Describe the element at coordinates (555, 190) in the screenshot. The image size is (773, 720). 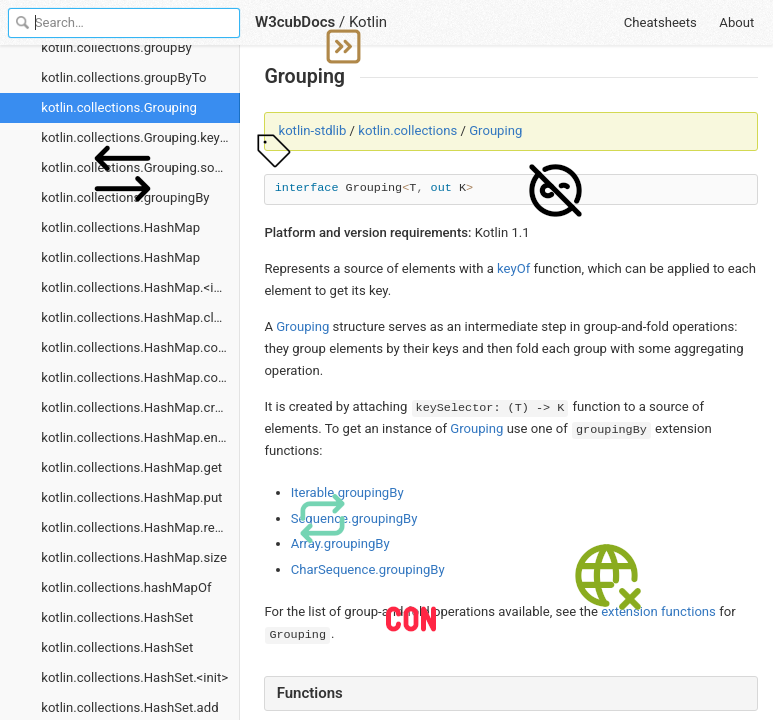
I see `indicates content is not under creative commons license` at that location.